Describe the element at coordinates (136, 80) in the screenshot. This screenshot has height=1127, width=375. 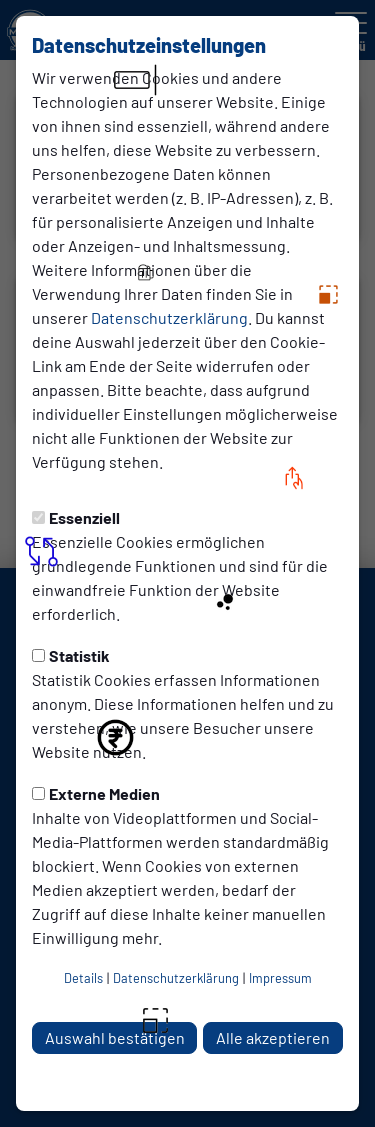
I see `align content to the right` at that location.